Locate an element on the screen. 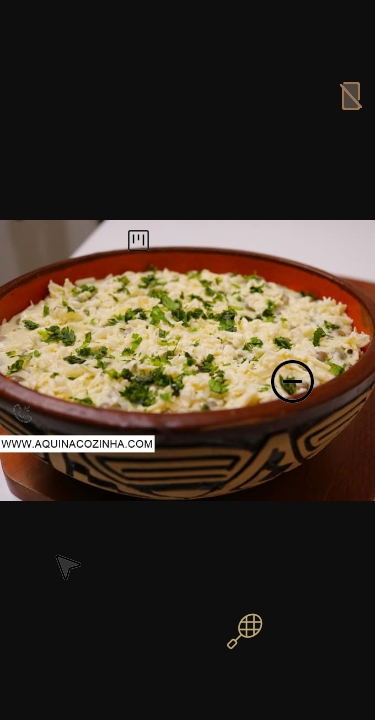 This screenshot has height=720, width=375. incoming call notification is located at coordinates (23, 413).